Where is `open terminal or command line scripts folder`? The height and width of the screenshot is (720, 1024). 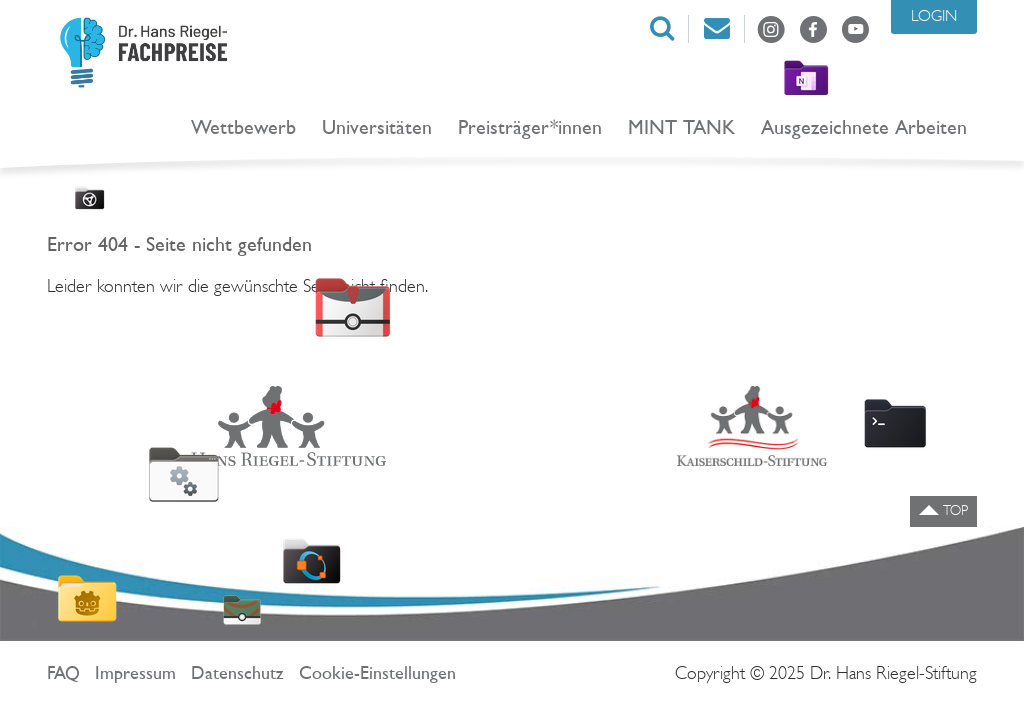 open terminal or command line scripts folder is located at coordinates (895, 425).